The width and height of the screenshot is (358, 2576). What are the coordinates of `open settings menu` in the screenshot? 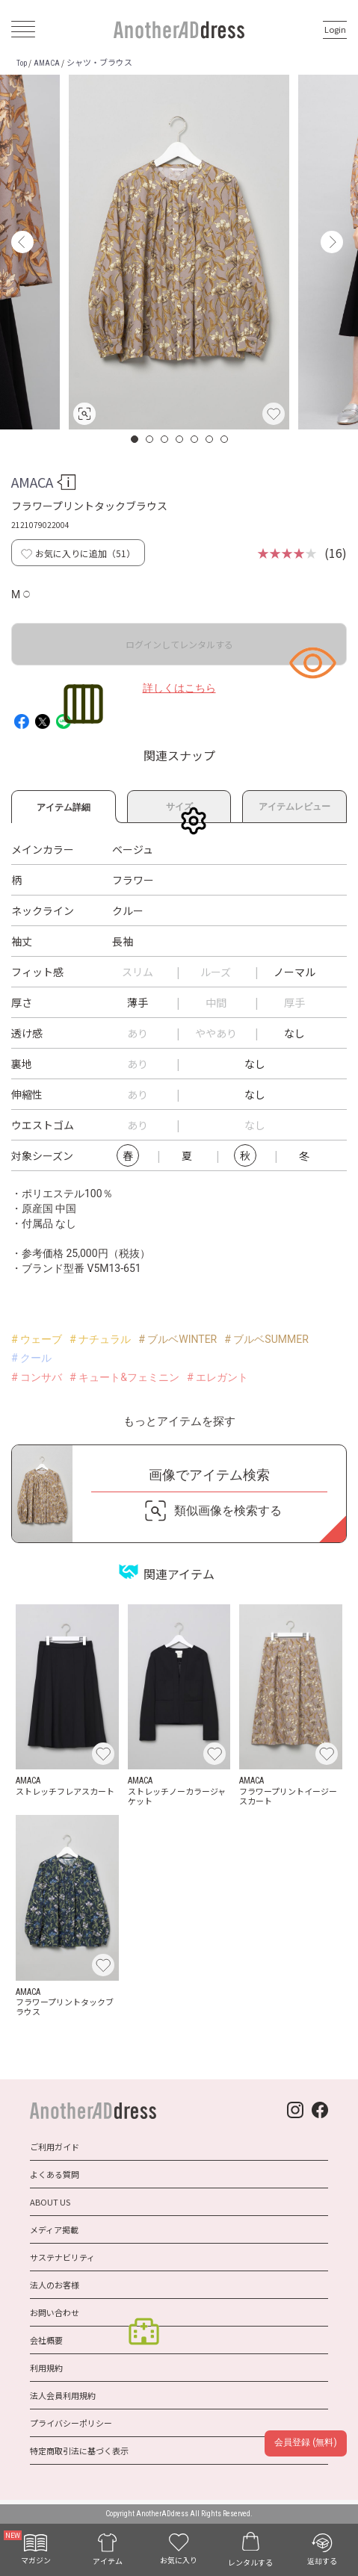 It's located at (194, 821).